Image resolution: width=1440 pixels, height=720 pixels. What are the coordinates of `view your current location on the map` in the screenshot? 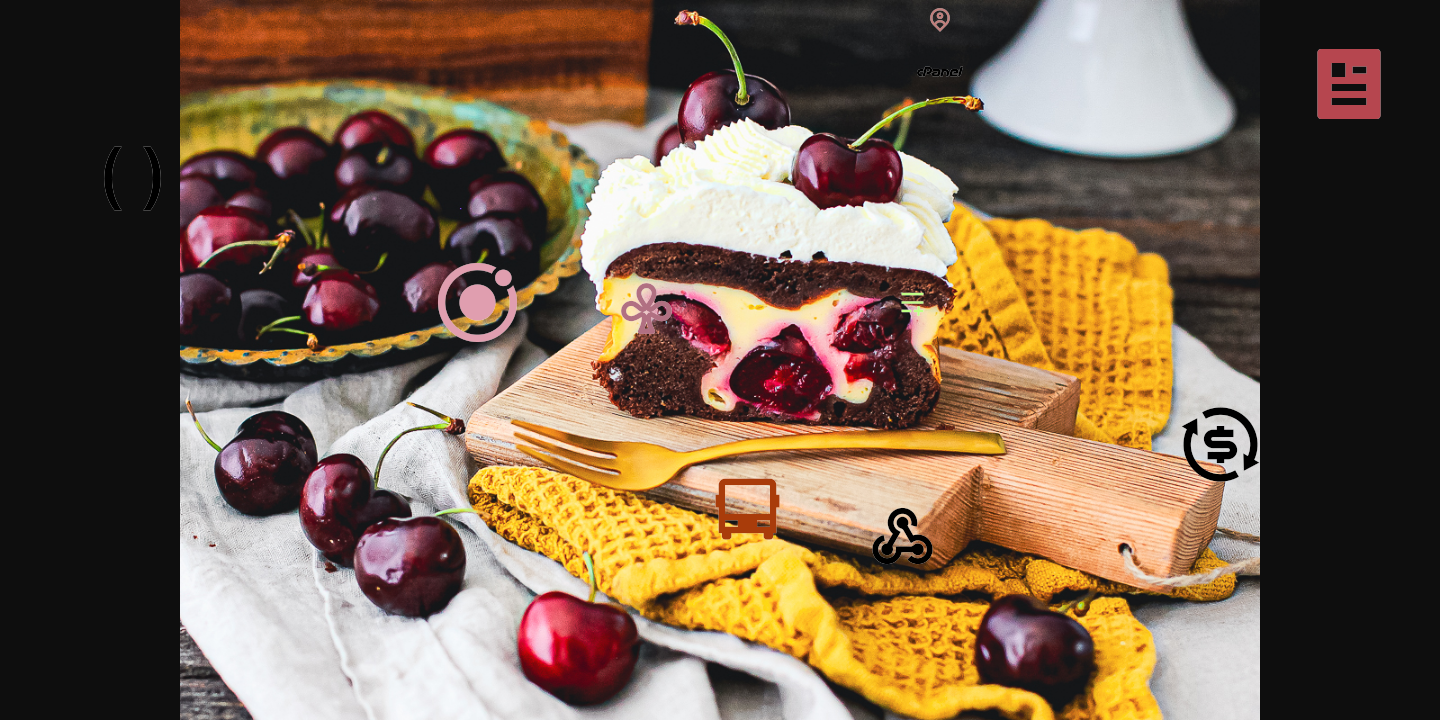 It's located at (940, 19).